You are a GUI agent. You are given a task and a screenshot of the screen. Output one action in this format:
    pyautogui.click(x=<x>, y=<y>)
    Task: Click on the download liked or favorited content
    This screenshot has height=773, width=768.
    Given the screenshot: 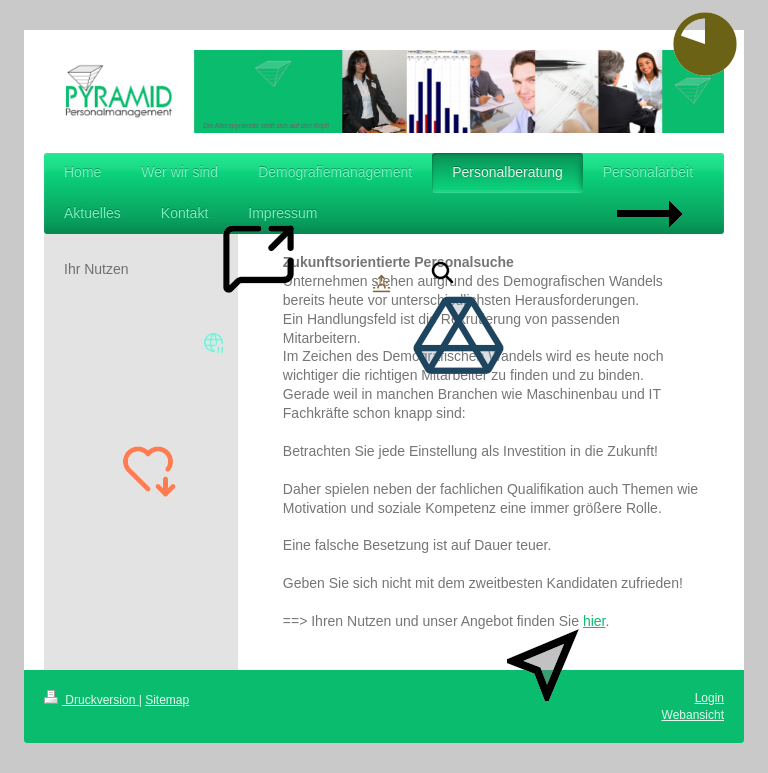 What is the action you would take?
    pyautogui.click(x=148, y=469)
    